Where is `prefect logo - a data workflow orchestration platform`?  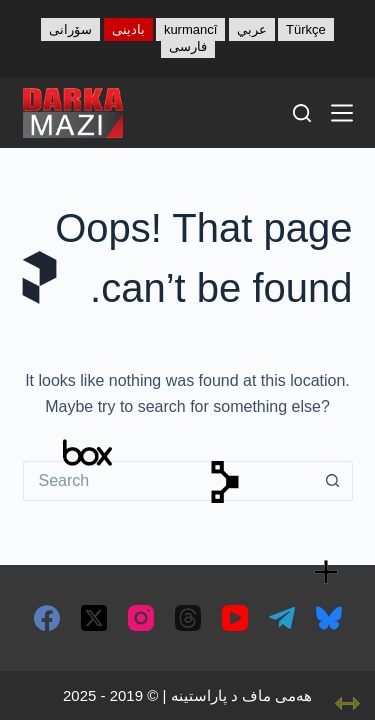
prefect logo - a data workflow orchestration platform is located at coordinates (39, 277).